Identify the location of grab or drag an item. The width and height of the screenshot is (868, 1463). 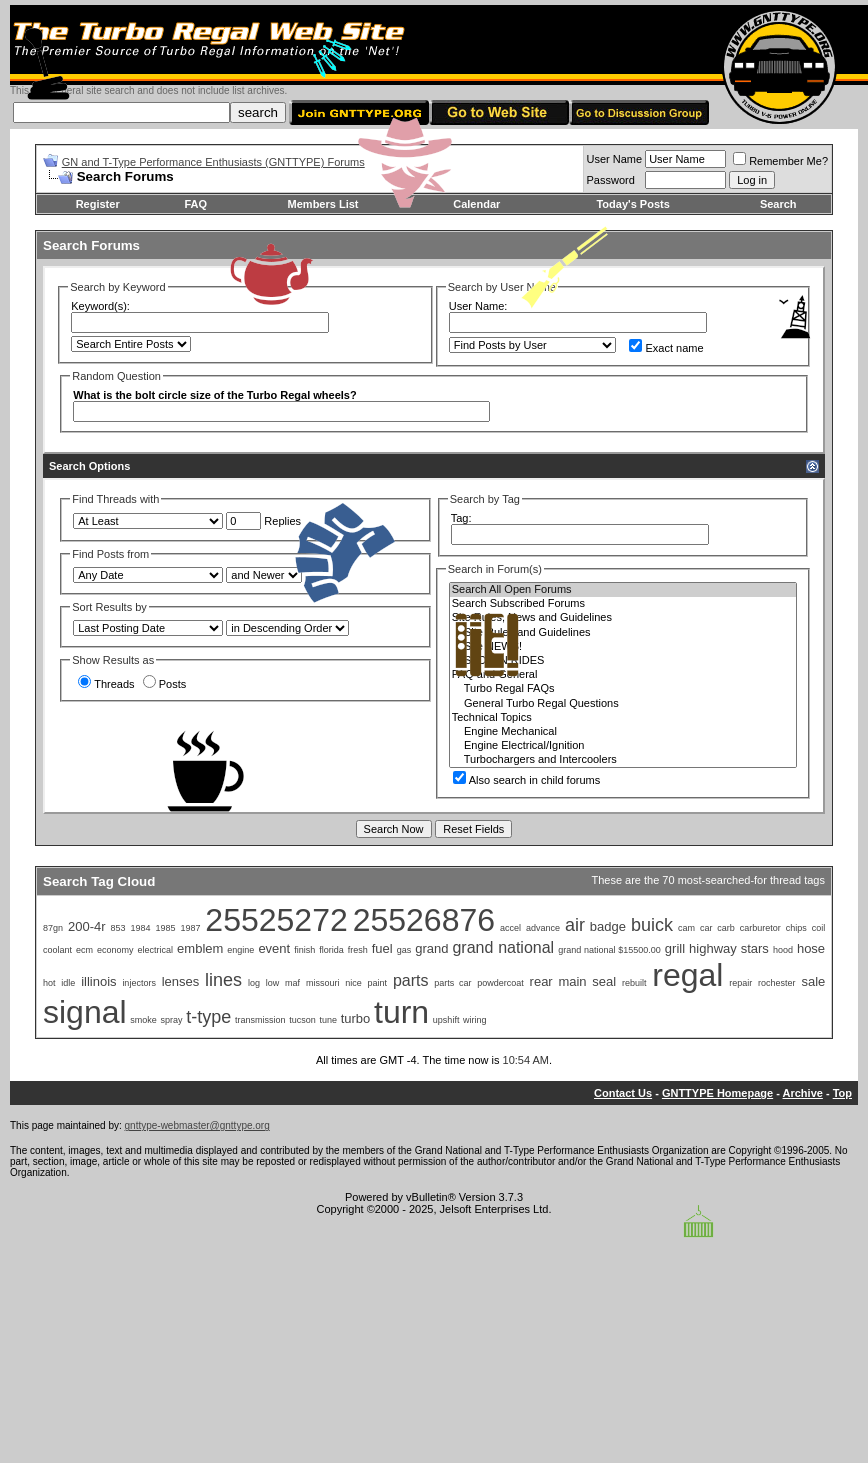
(345, 552).